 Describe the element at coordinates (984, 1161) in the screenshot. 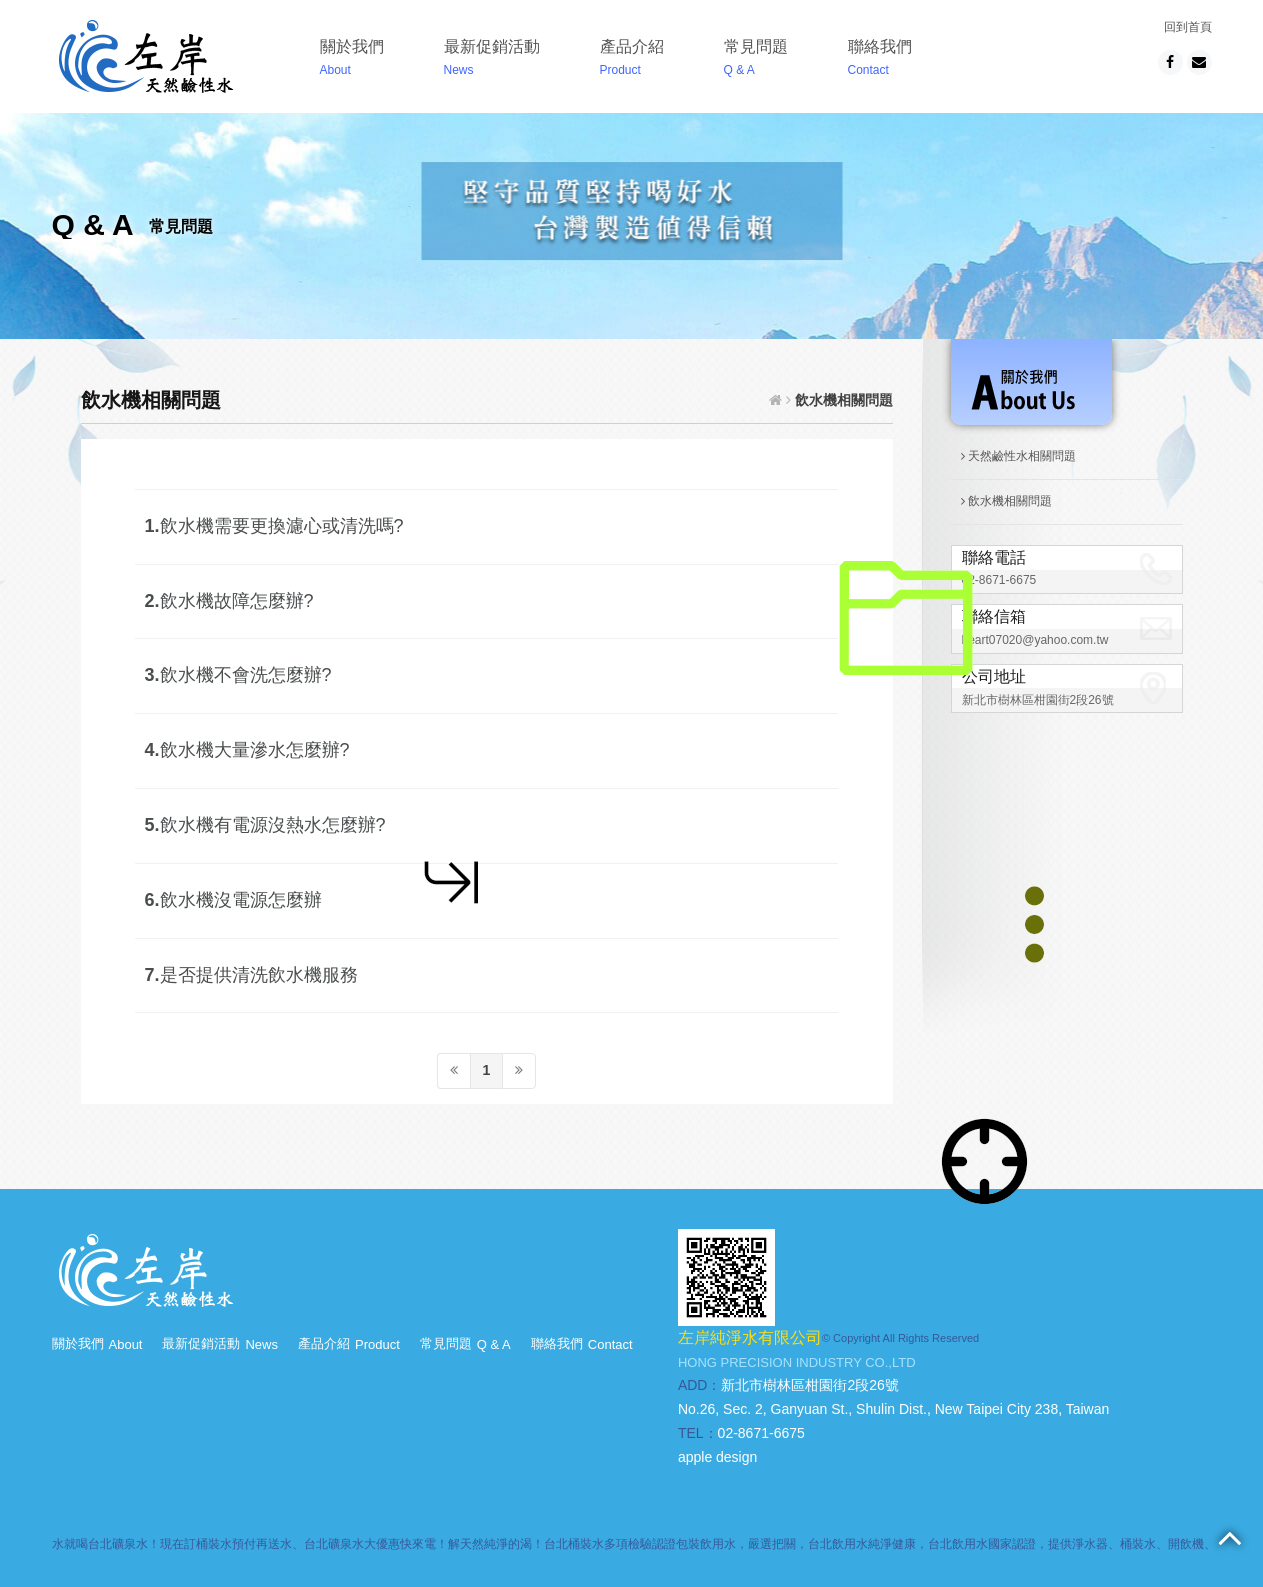

I see `center map on current location` at that location.